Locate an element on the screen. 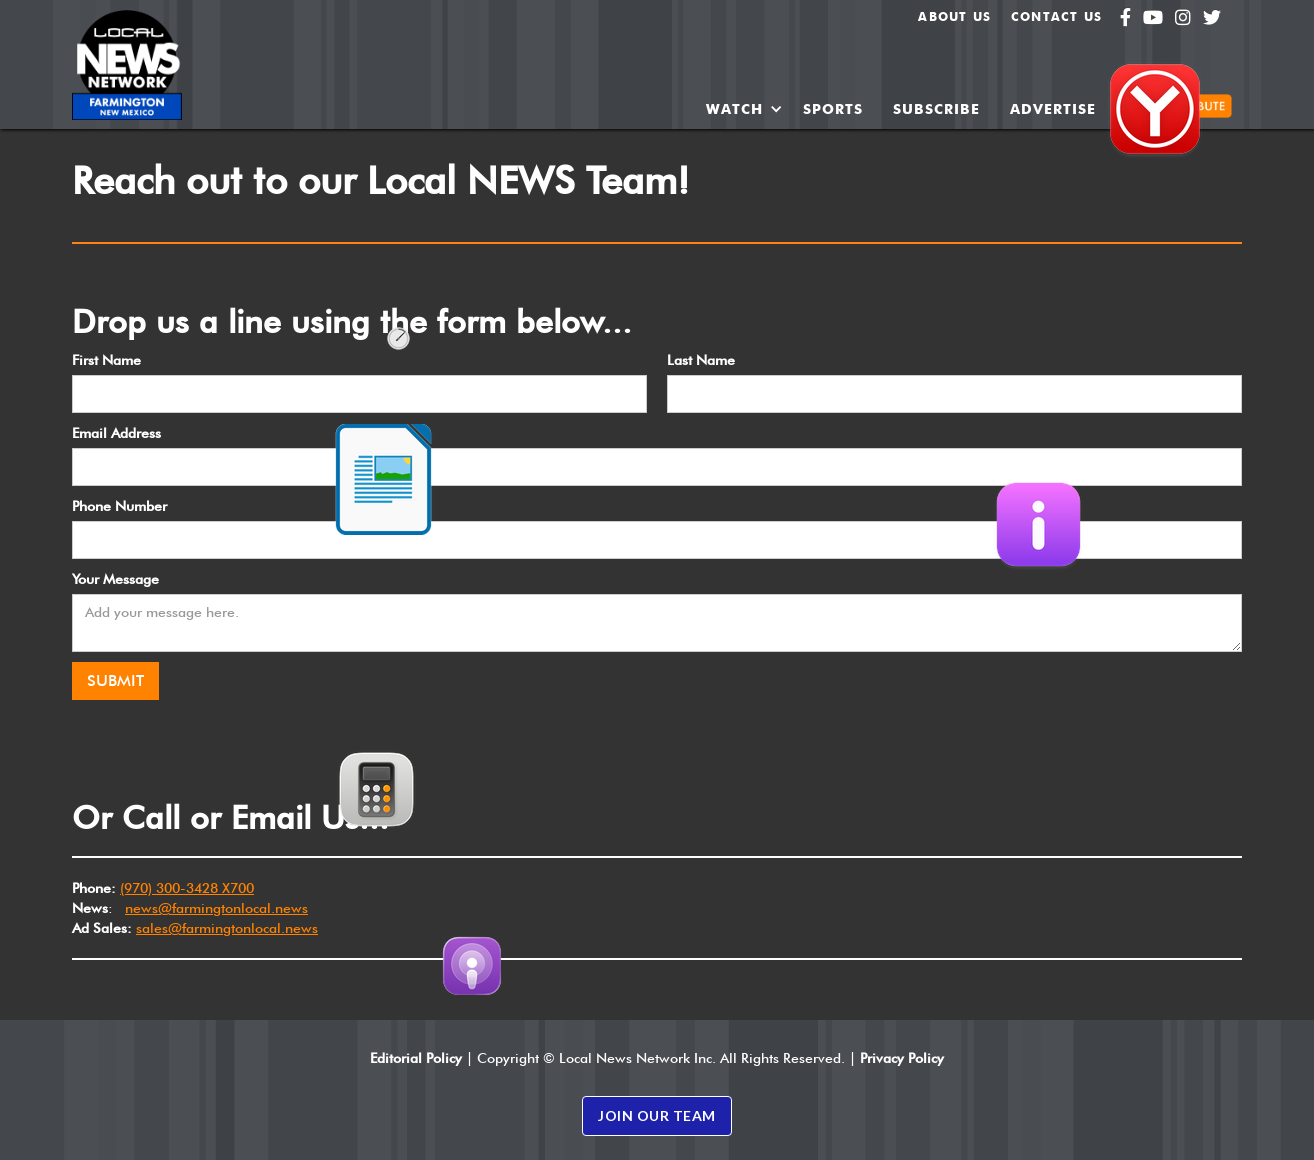 This screenshot has height=1160, width=1314. open sysprof system profiler application is located at coordinates (398, 338).